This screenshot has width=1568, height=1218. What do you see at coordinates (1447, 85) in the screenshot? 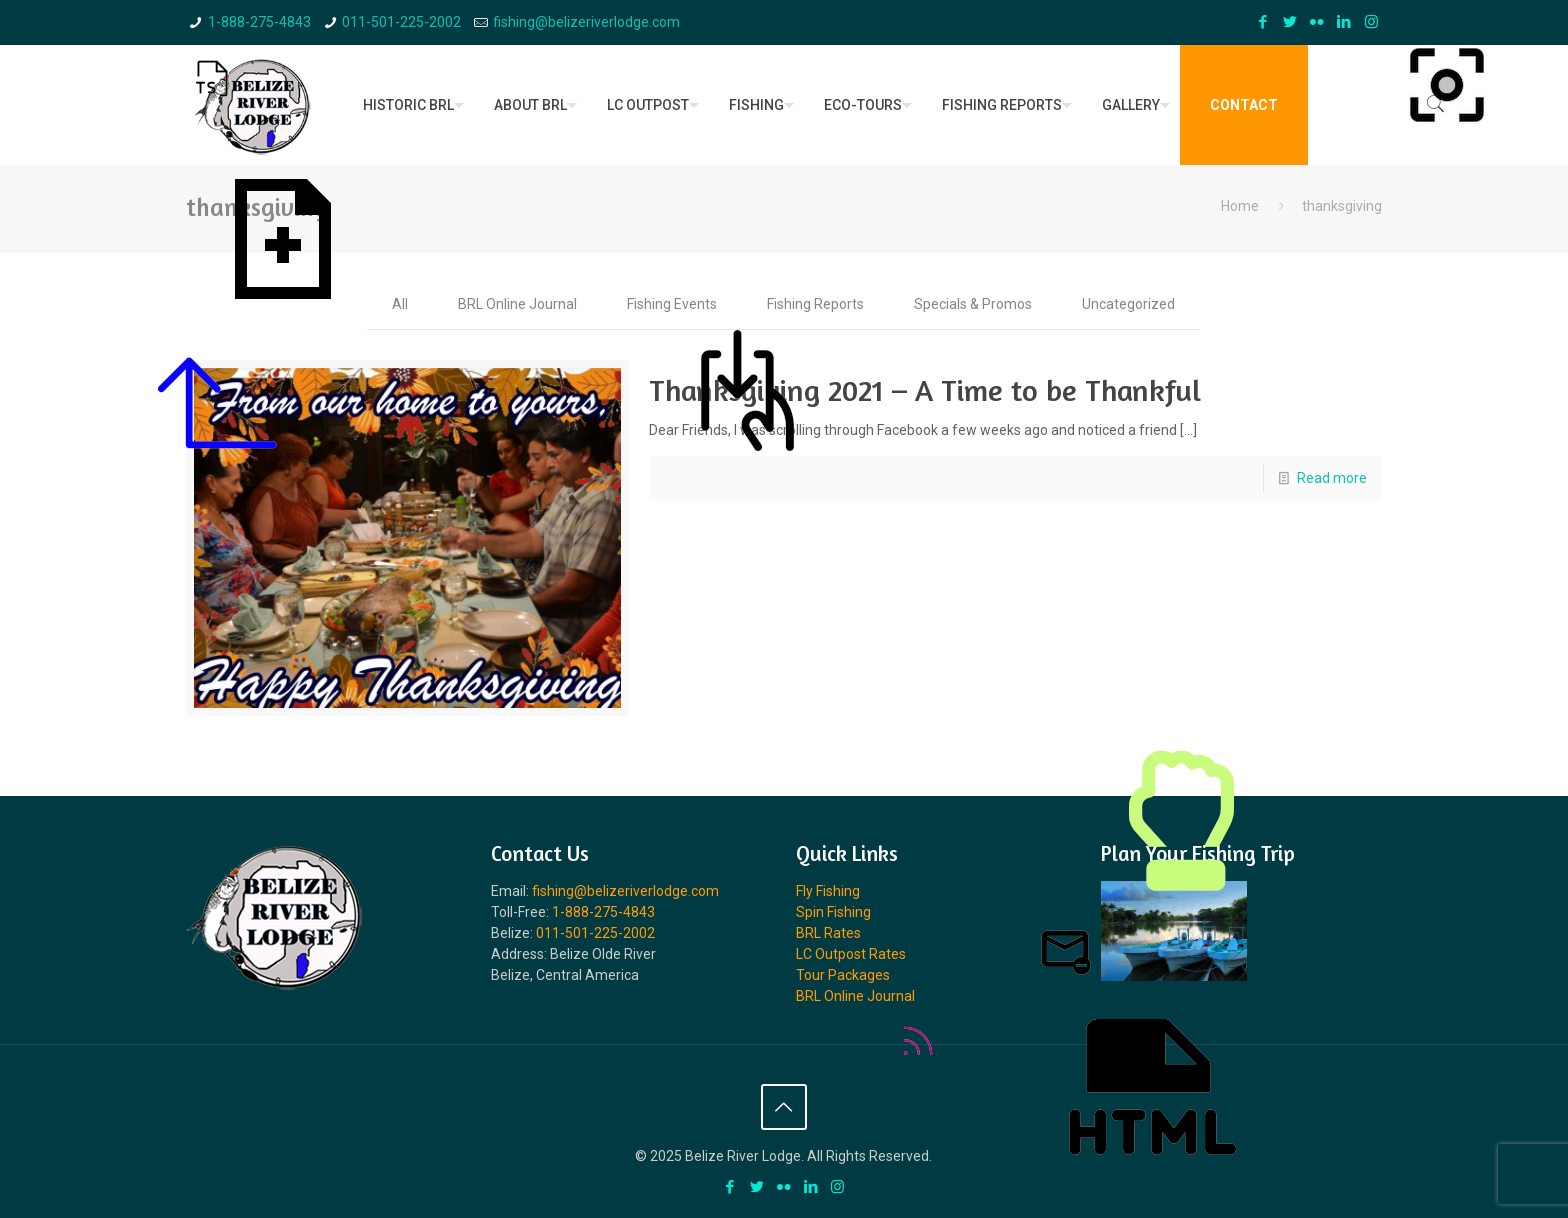
I see `center focus on camera viewfinder` at bounding box center [1447, 85].